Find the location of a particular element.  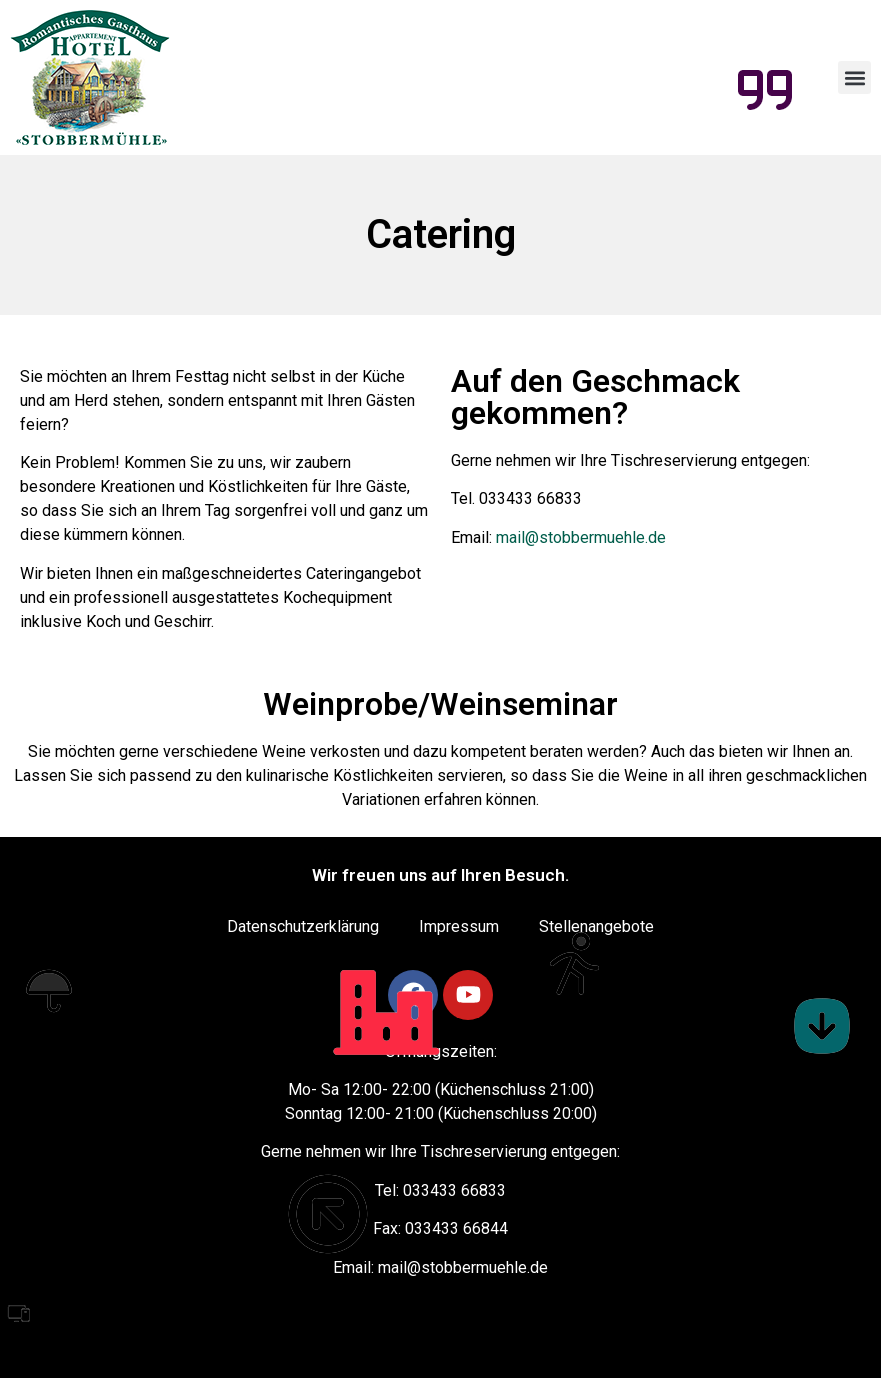

manage connected devices is located at coordinates (18, 1313).